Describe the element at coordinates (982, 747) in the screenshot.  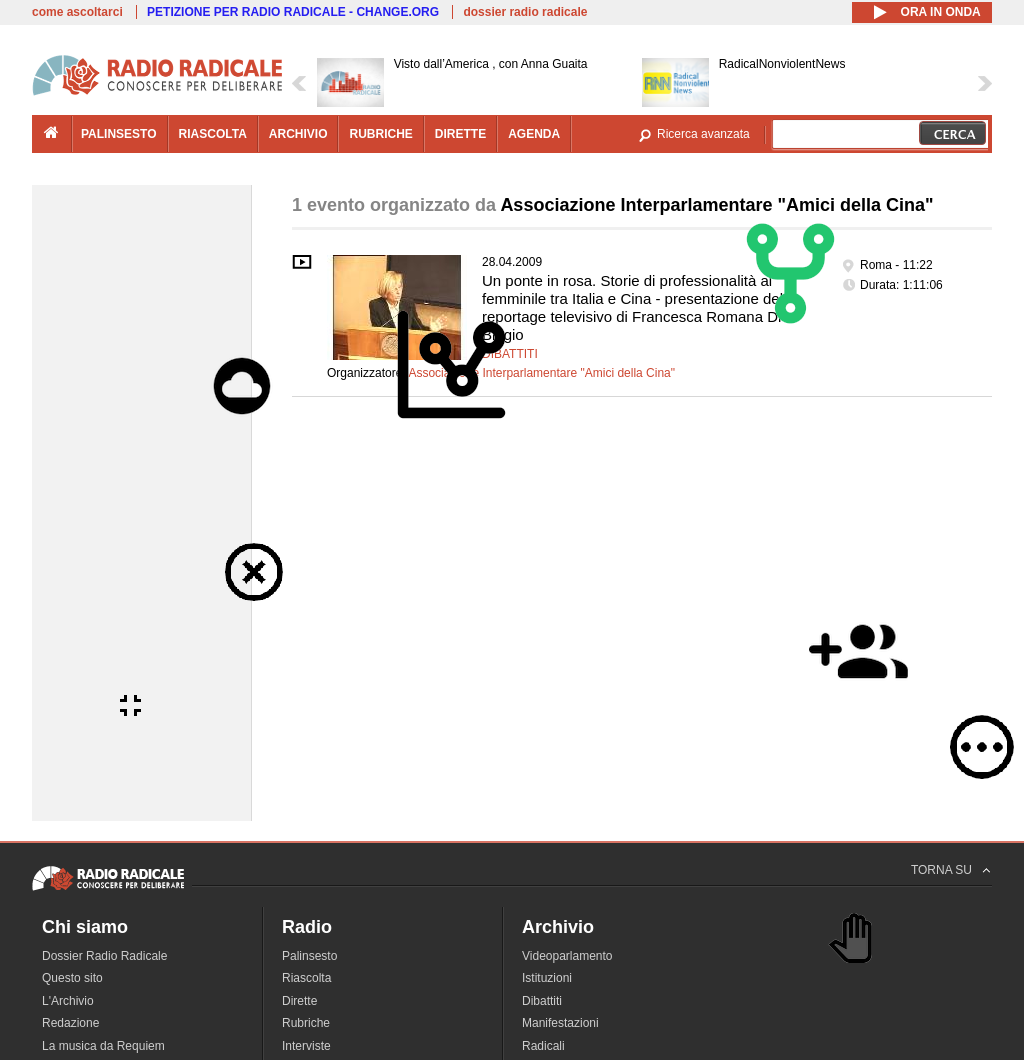
I see `view more options or actions` at that location.